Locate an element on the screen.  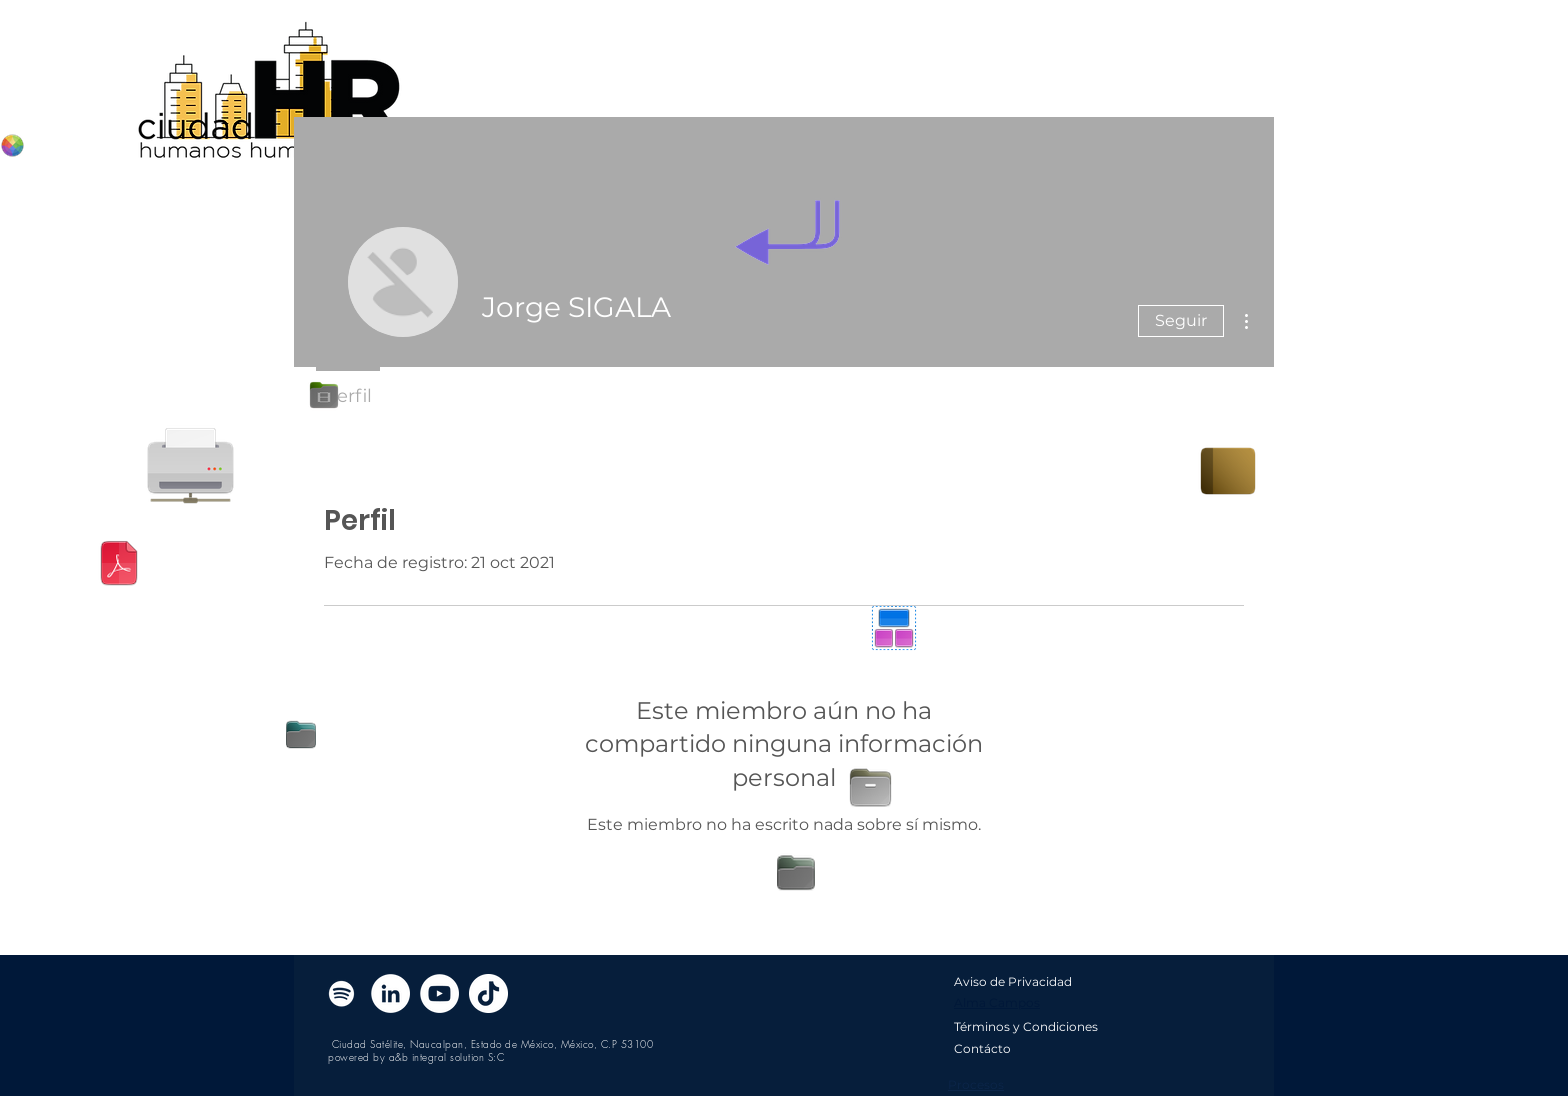
a compressed pdf file is located at coordinates (119, 563).